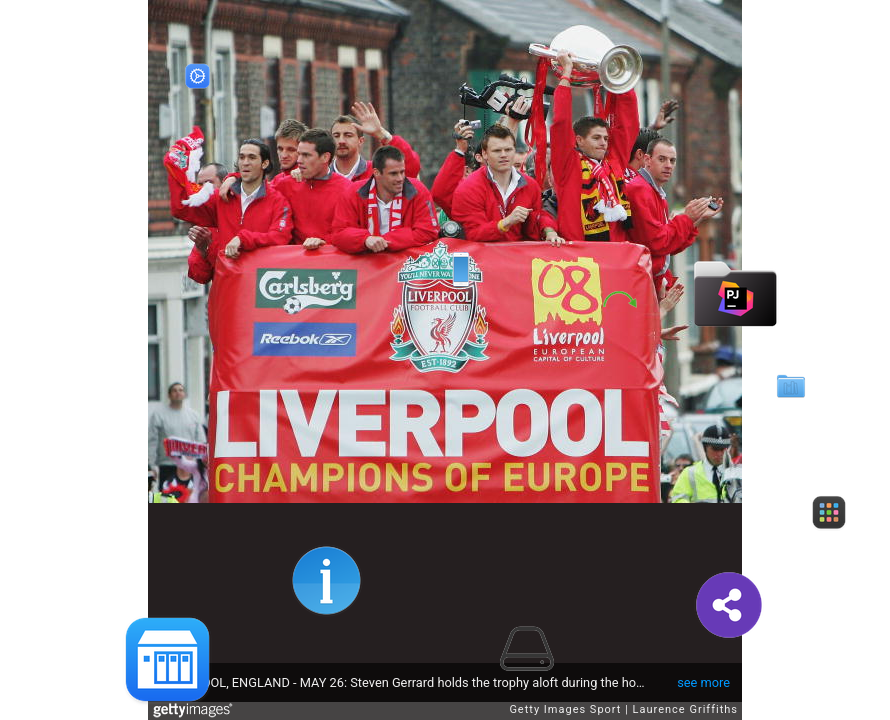 This screenshot has height=720, width=890. What do you see at coordinates (197, 76) in the screenshot?
I see `access system preferences or settings` at bounding box center [197, 76].